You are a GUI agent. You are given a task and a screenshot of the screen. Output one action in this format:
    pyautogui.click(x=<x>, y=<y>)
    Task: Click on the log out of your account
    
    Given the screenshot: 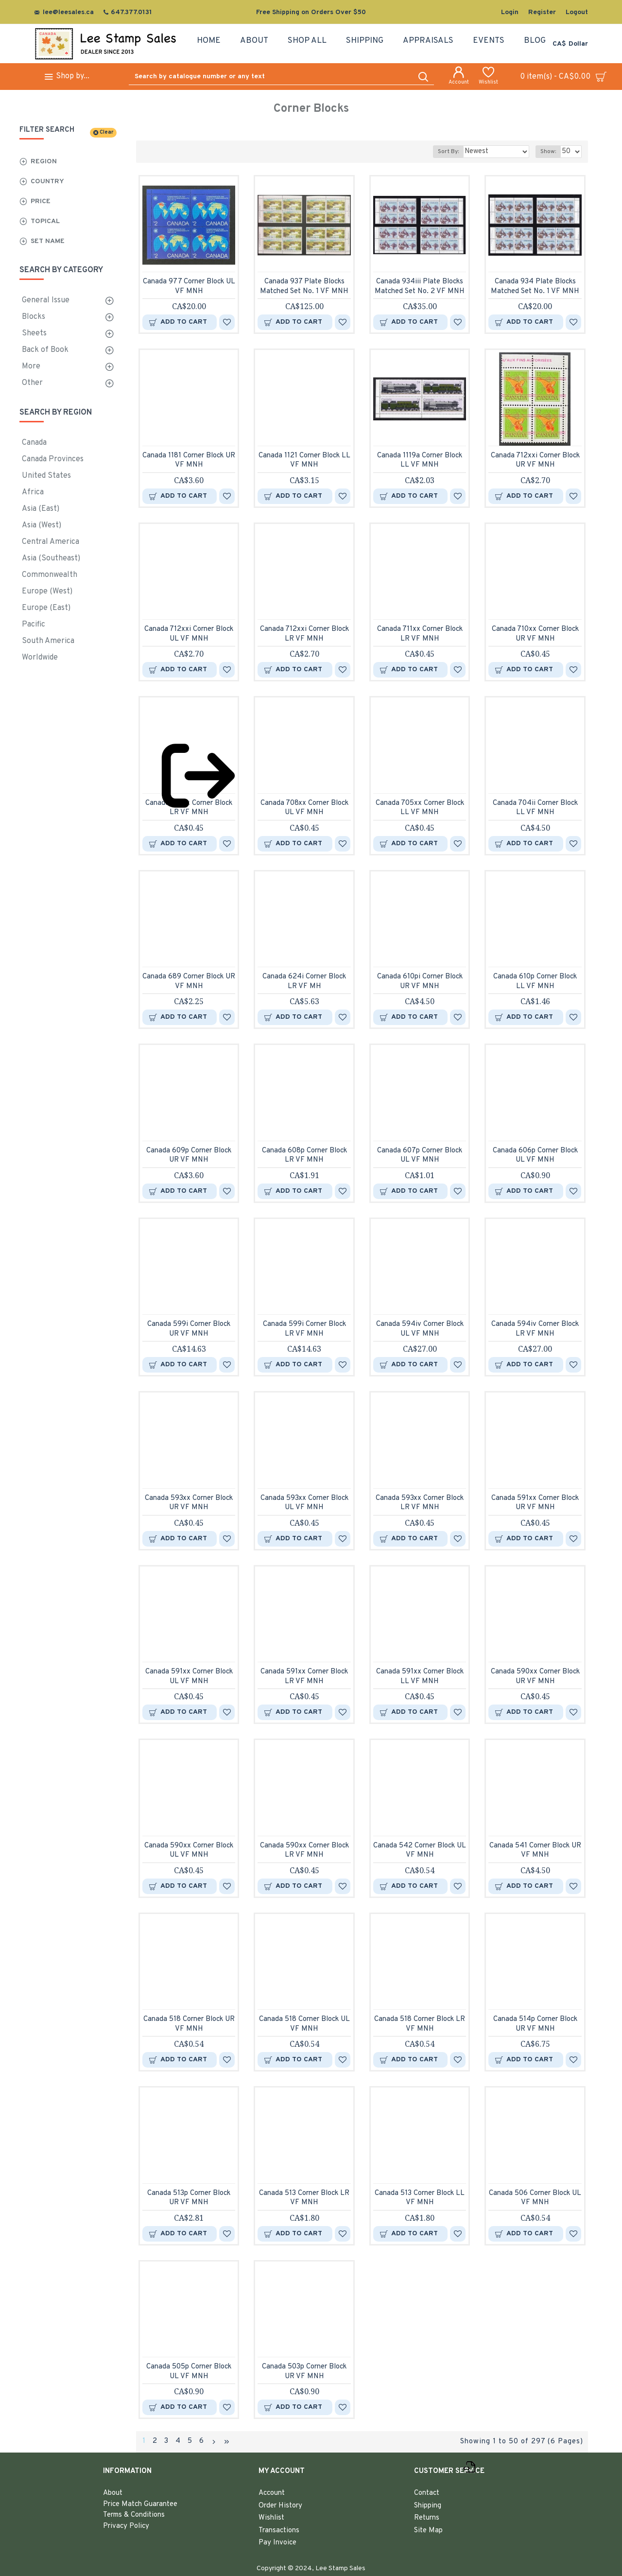 What is the action you would take?
    pyautogui.click(x=198, y=776)
    